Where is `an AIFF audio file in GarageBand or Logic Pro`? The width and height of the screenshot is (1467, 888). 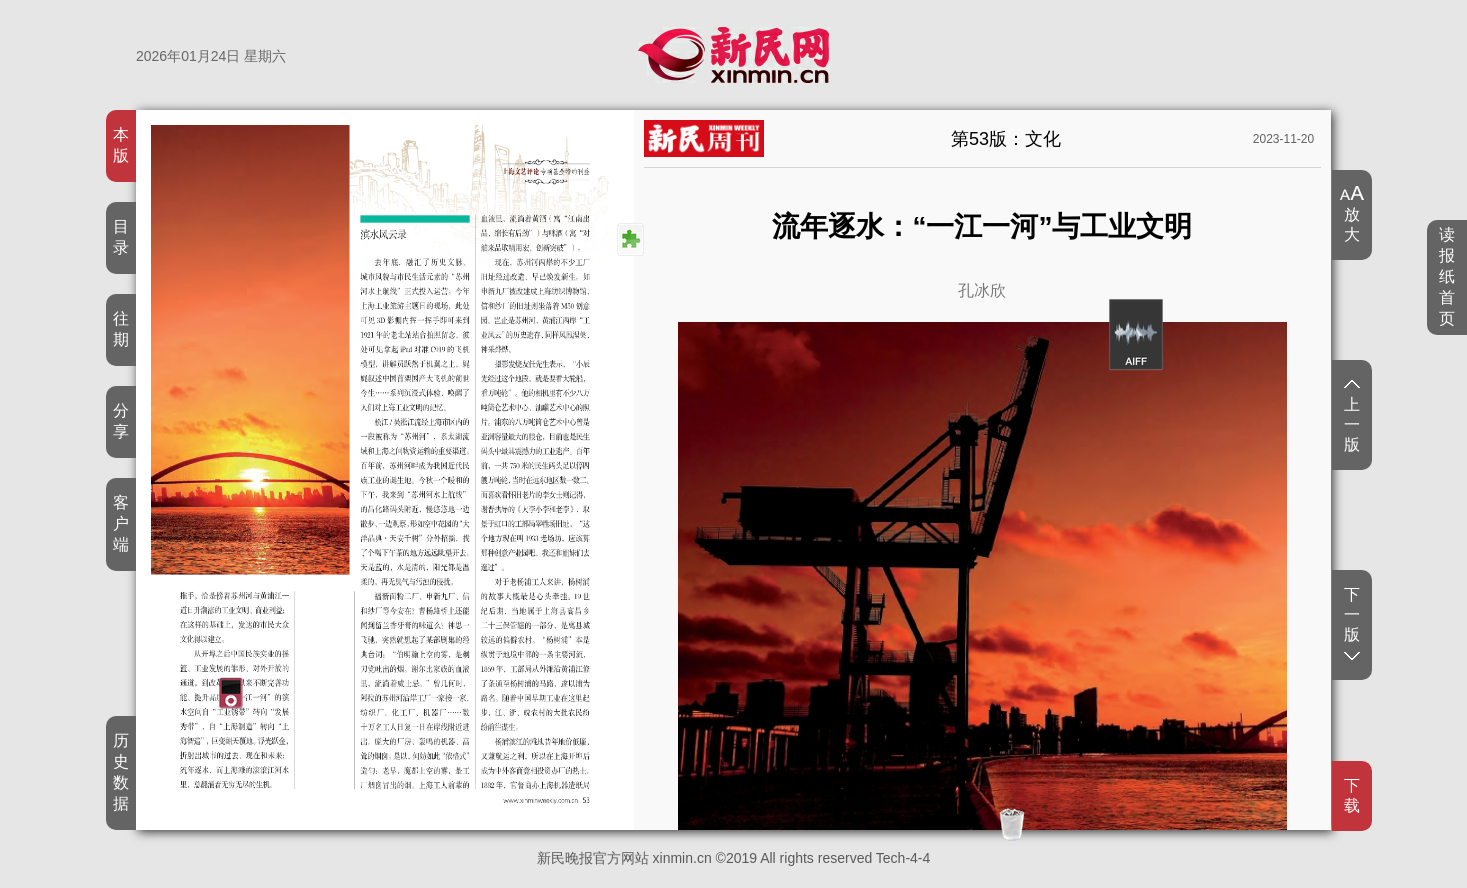
an AIFF audio file in GarageBand or Logic Pro is located at coordinates (1136, 336).